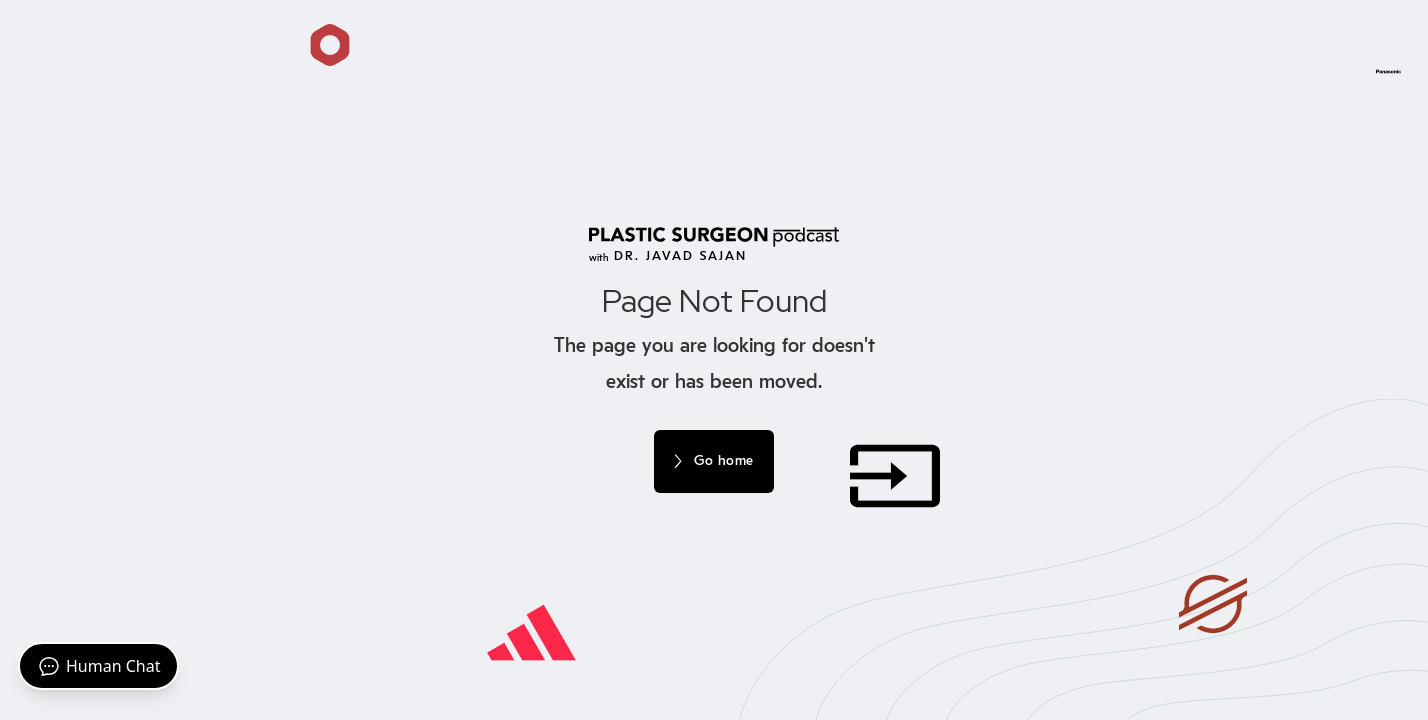  Describe the element at coordinates (531, 632) in the screenshot. I see `adidas brand logo` at that location.